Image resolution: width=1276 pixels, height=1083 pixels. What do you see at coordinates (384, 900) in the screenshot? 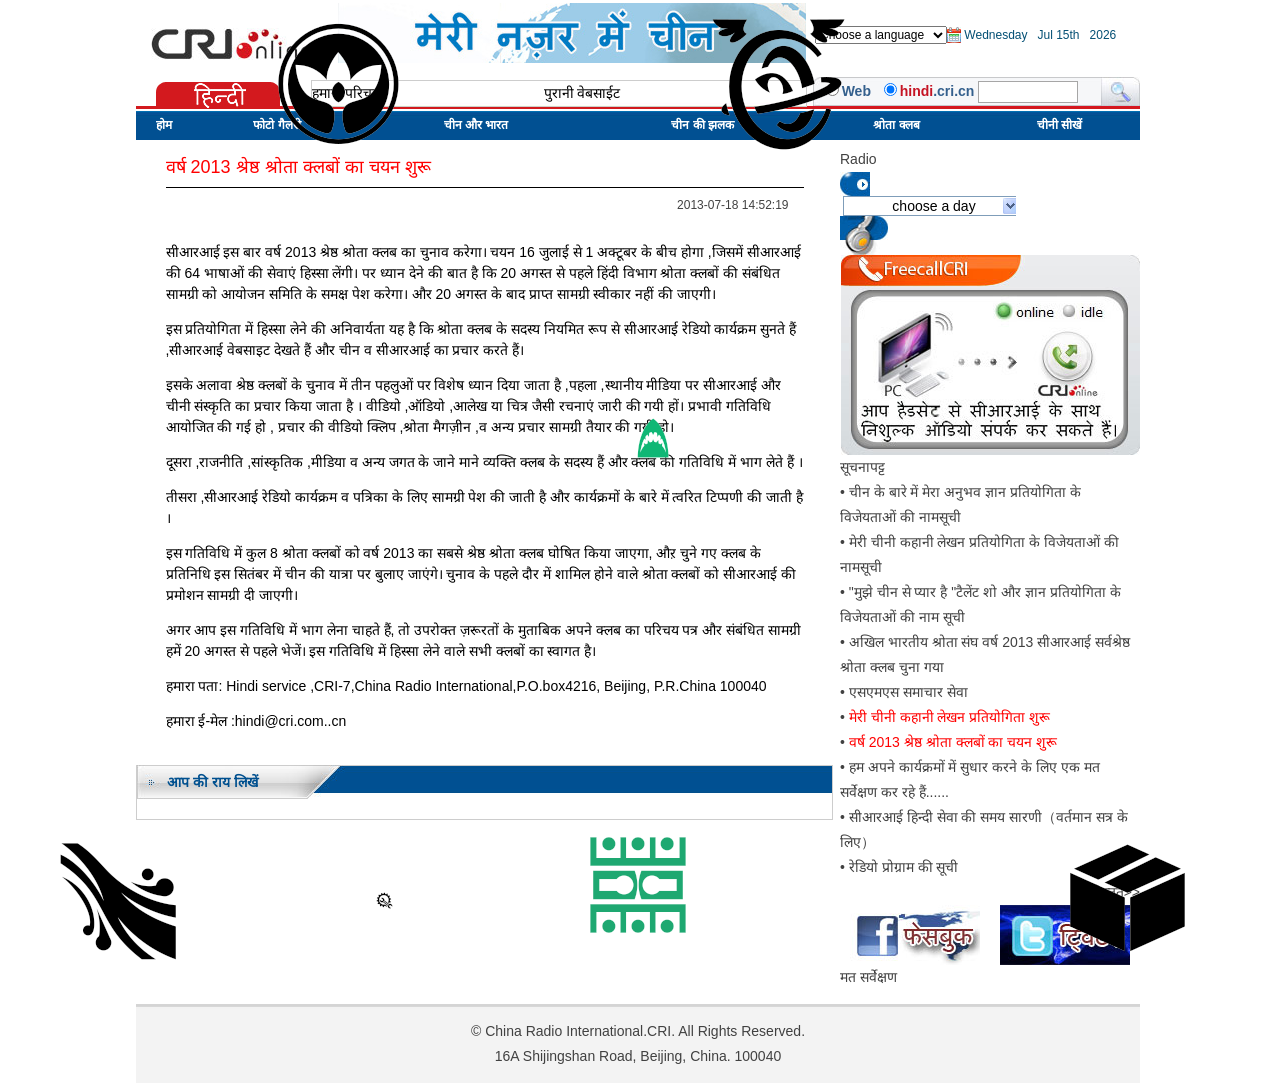
I see `enable automatic repair or maintenance mode` at bounding box center [384, 900].